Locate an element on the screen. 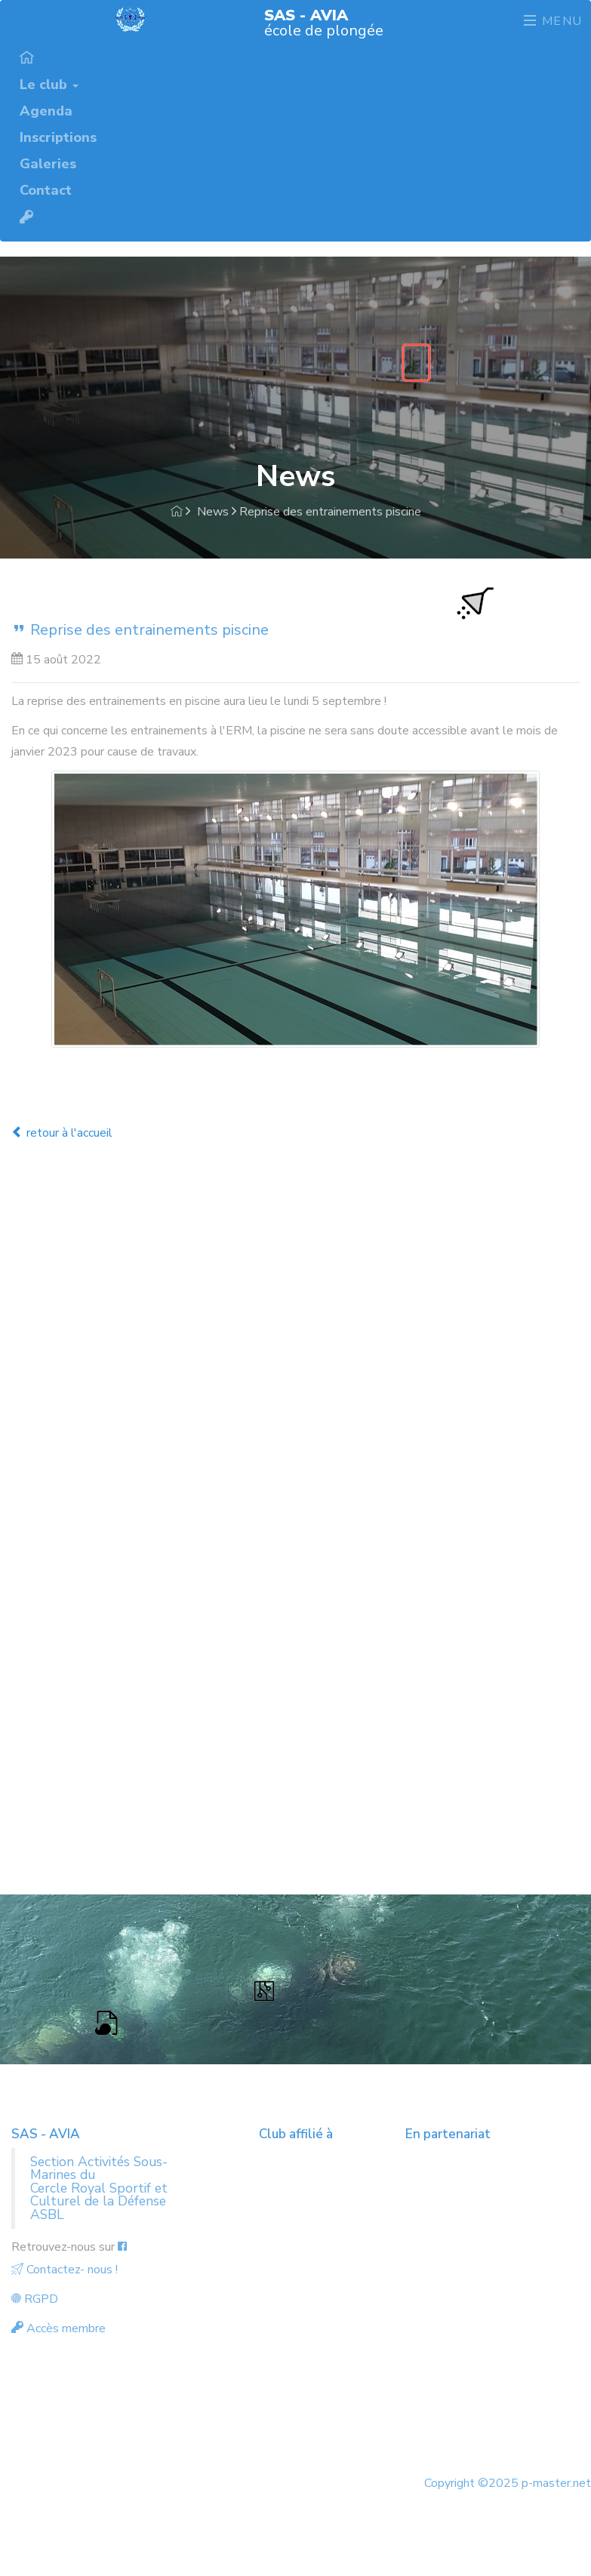 This screenshot has height=2576, width=591. access hardware or circuit settings is located at coordinates (264, 1991).